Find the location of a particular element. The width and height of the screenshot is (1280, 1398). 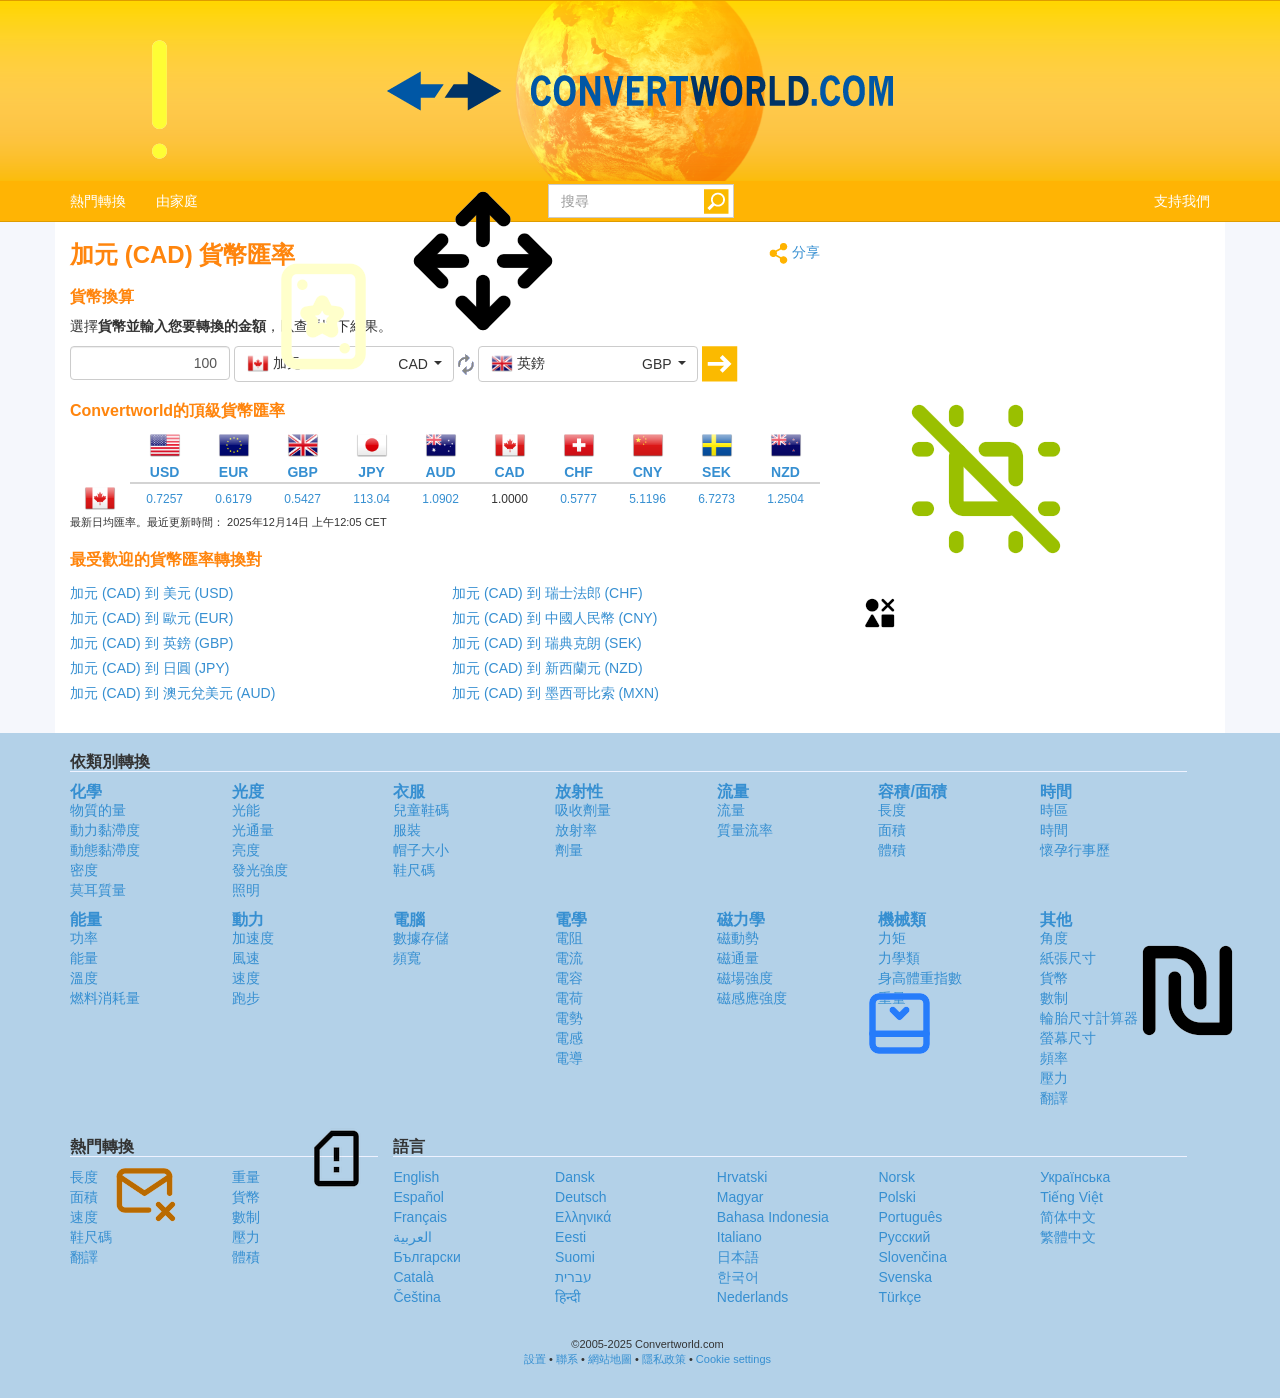

sd card storage warning or error is located at coordinates (336, 1158).